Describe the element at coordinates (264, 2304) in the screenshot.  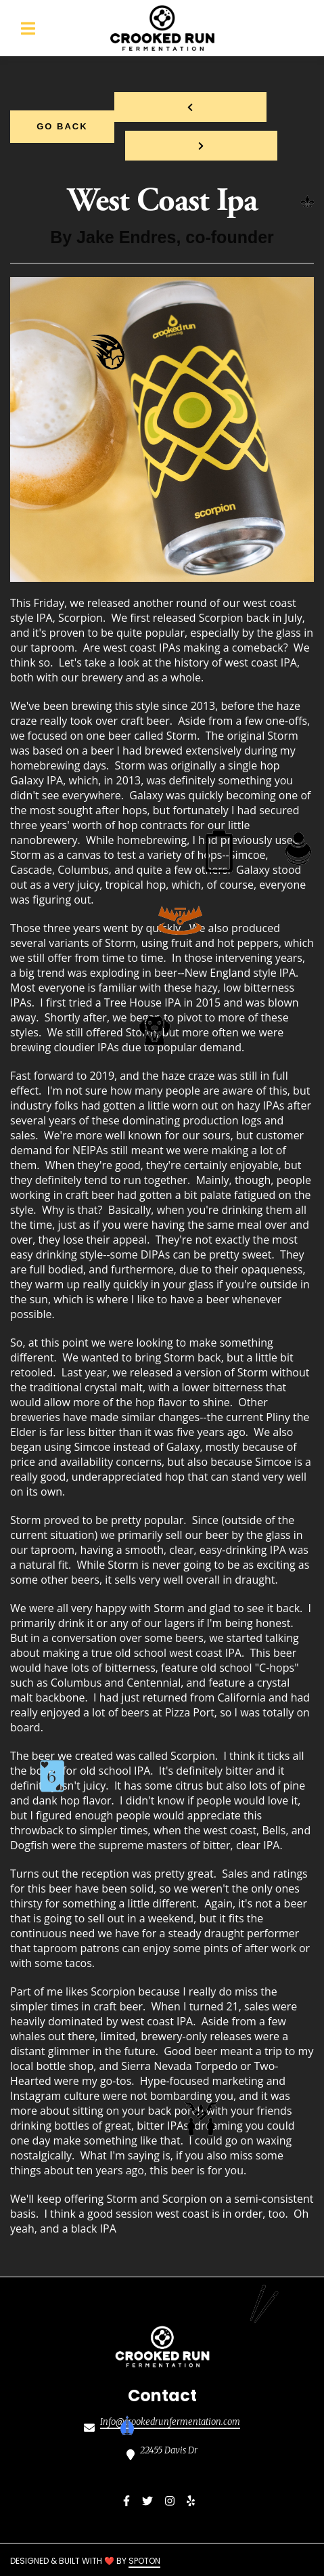
I see `browse asian cuisine or restaurants` at that location.